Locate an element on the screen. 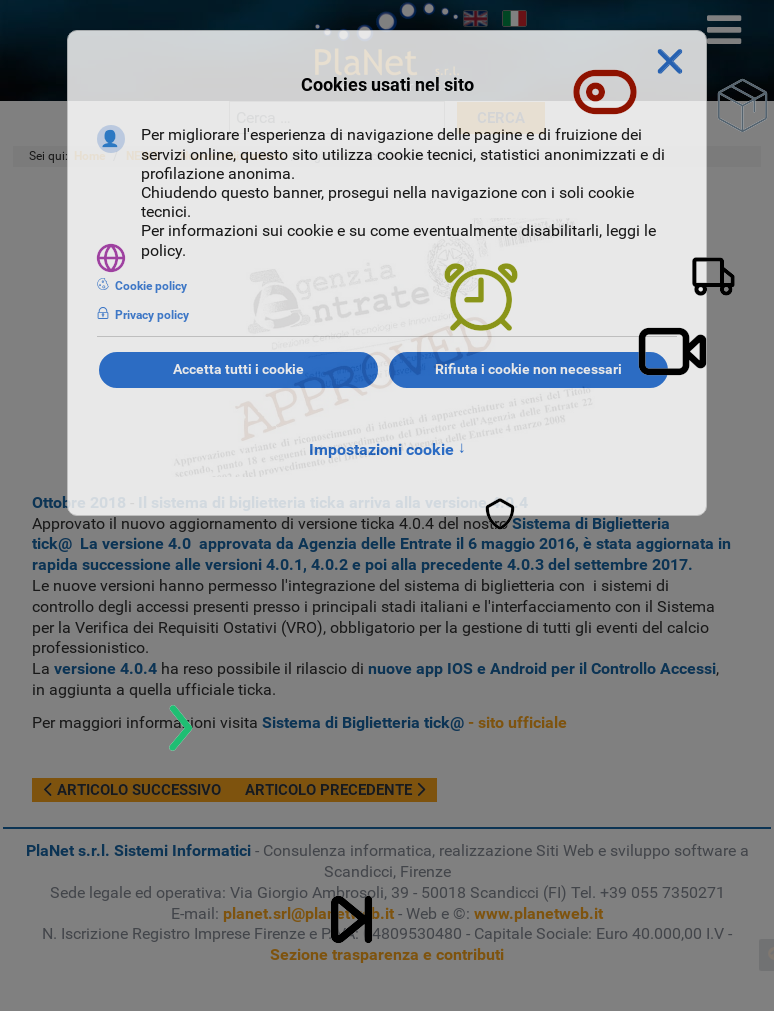  navigate to the next item or screen is located at coordinates (179, 728).